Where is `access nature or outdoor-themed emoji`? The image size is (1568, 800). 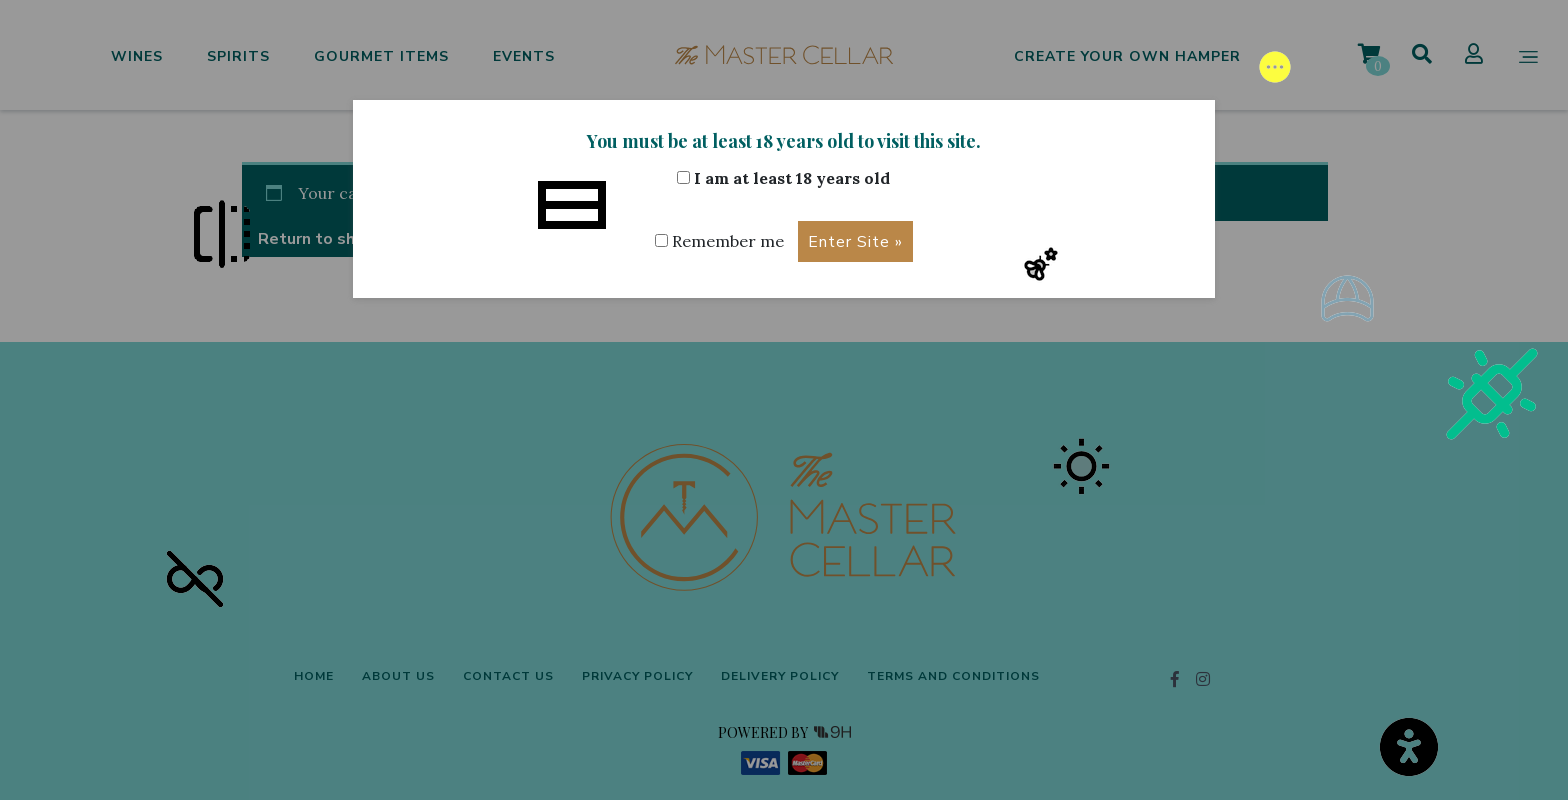
access nature or outdoor-themed emoji is located at coordinates (1041, 264).